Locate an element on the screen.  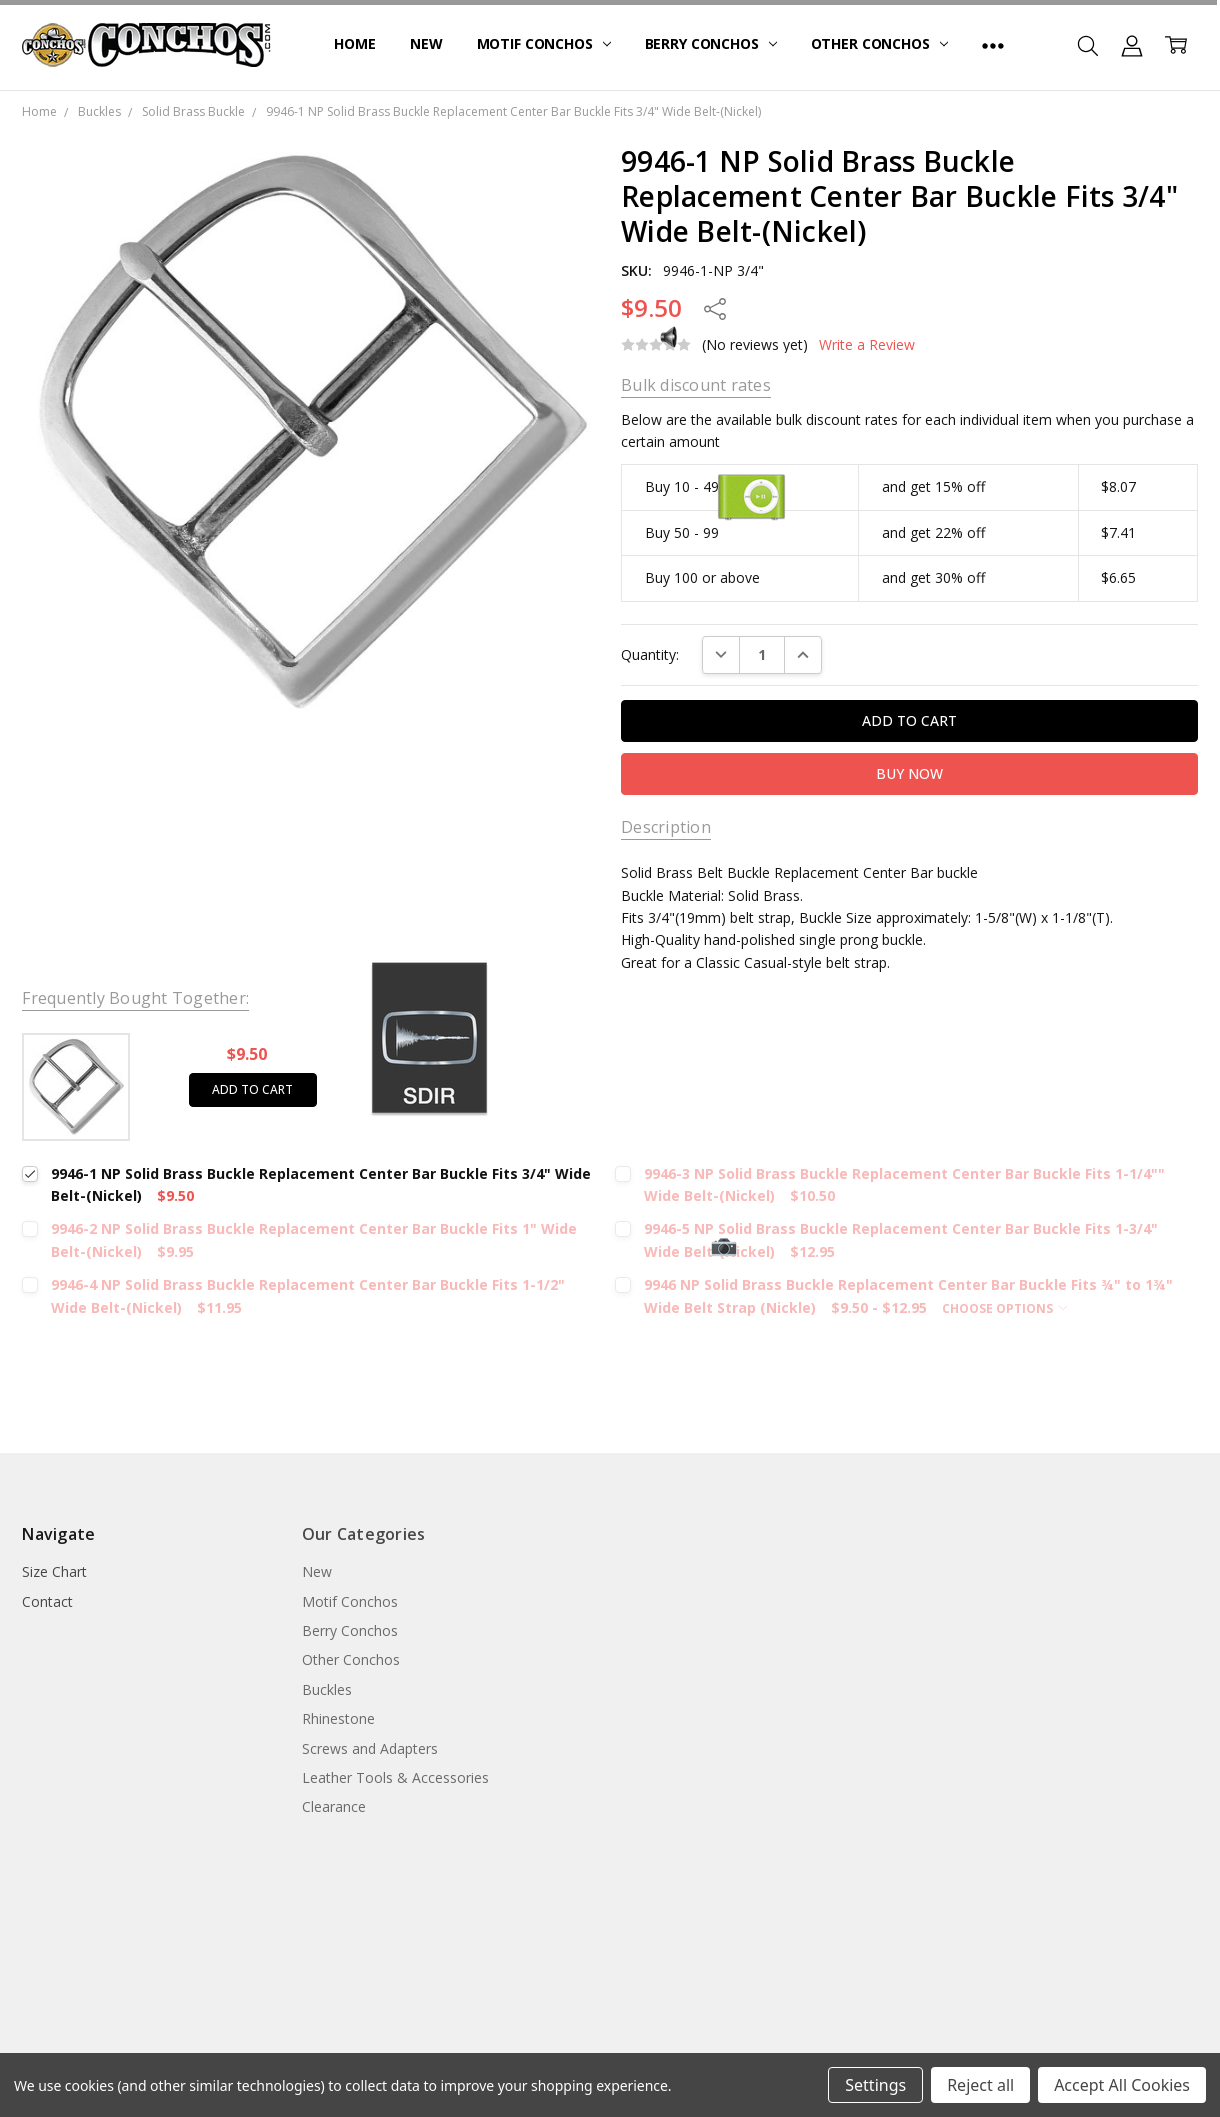
iPod shuffle device connected is located at coordinates (751, 484).